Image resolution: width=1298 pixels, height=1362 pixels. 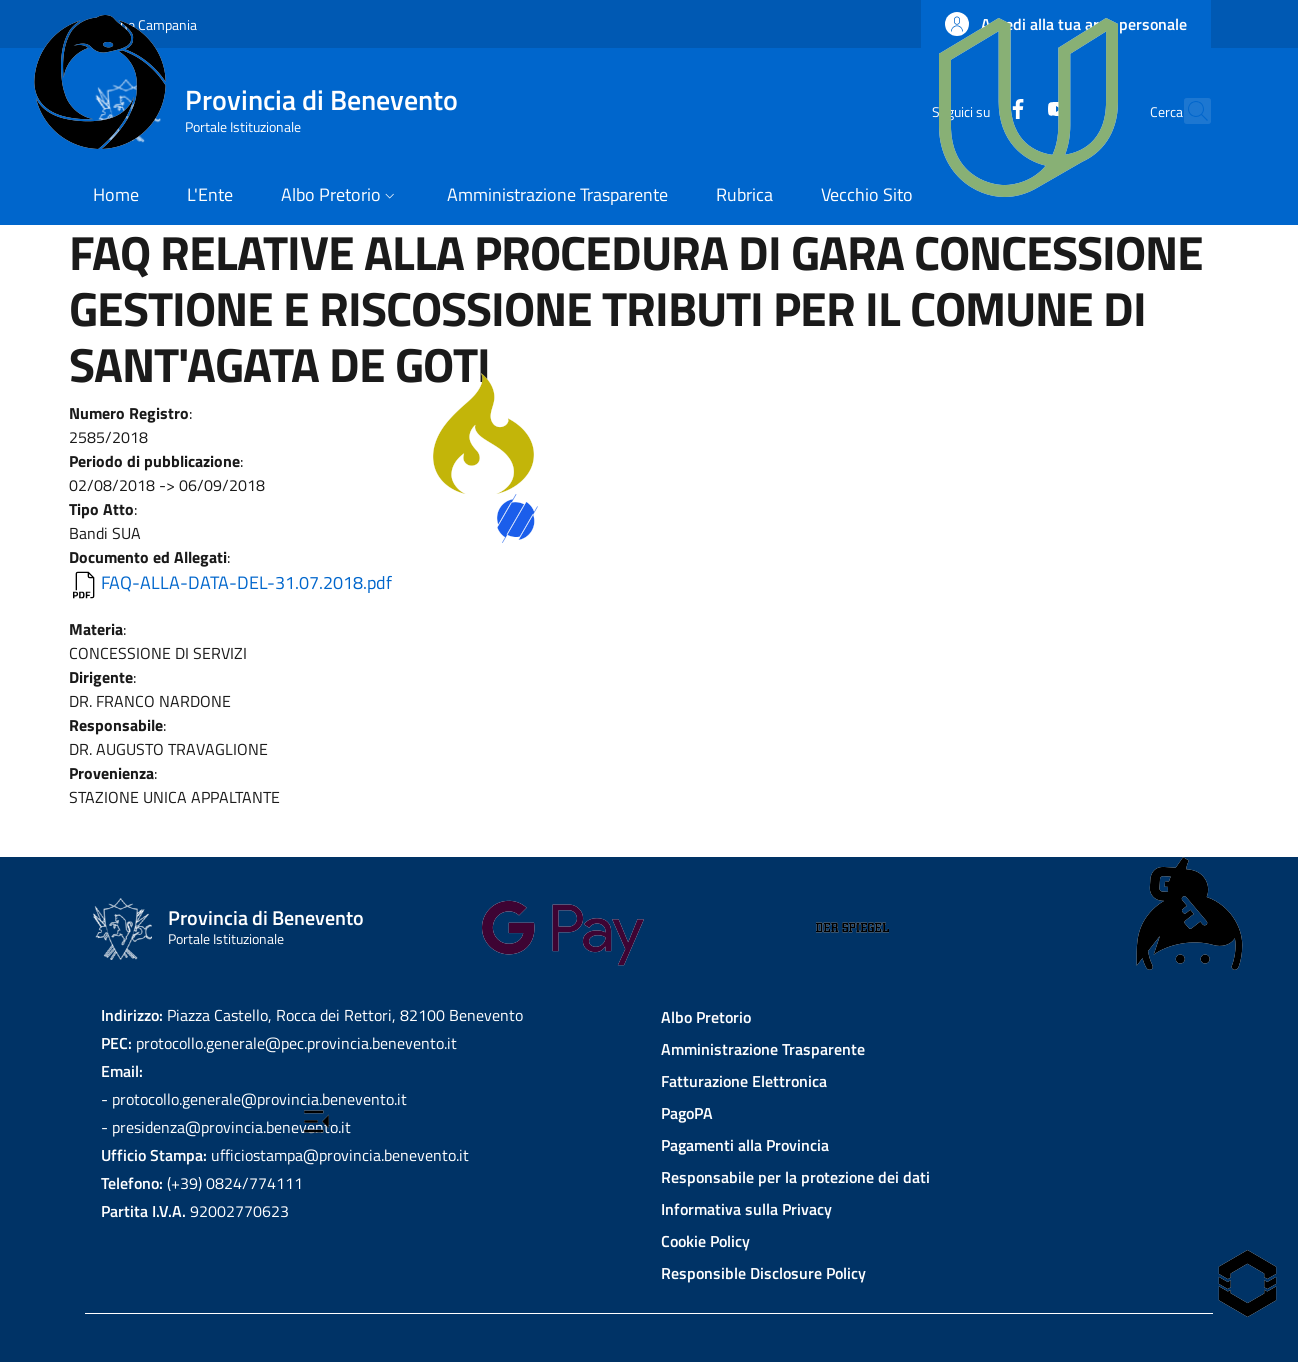 I want to click on open the Udacity learning platform, so click(x=1028, y=107).